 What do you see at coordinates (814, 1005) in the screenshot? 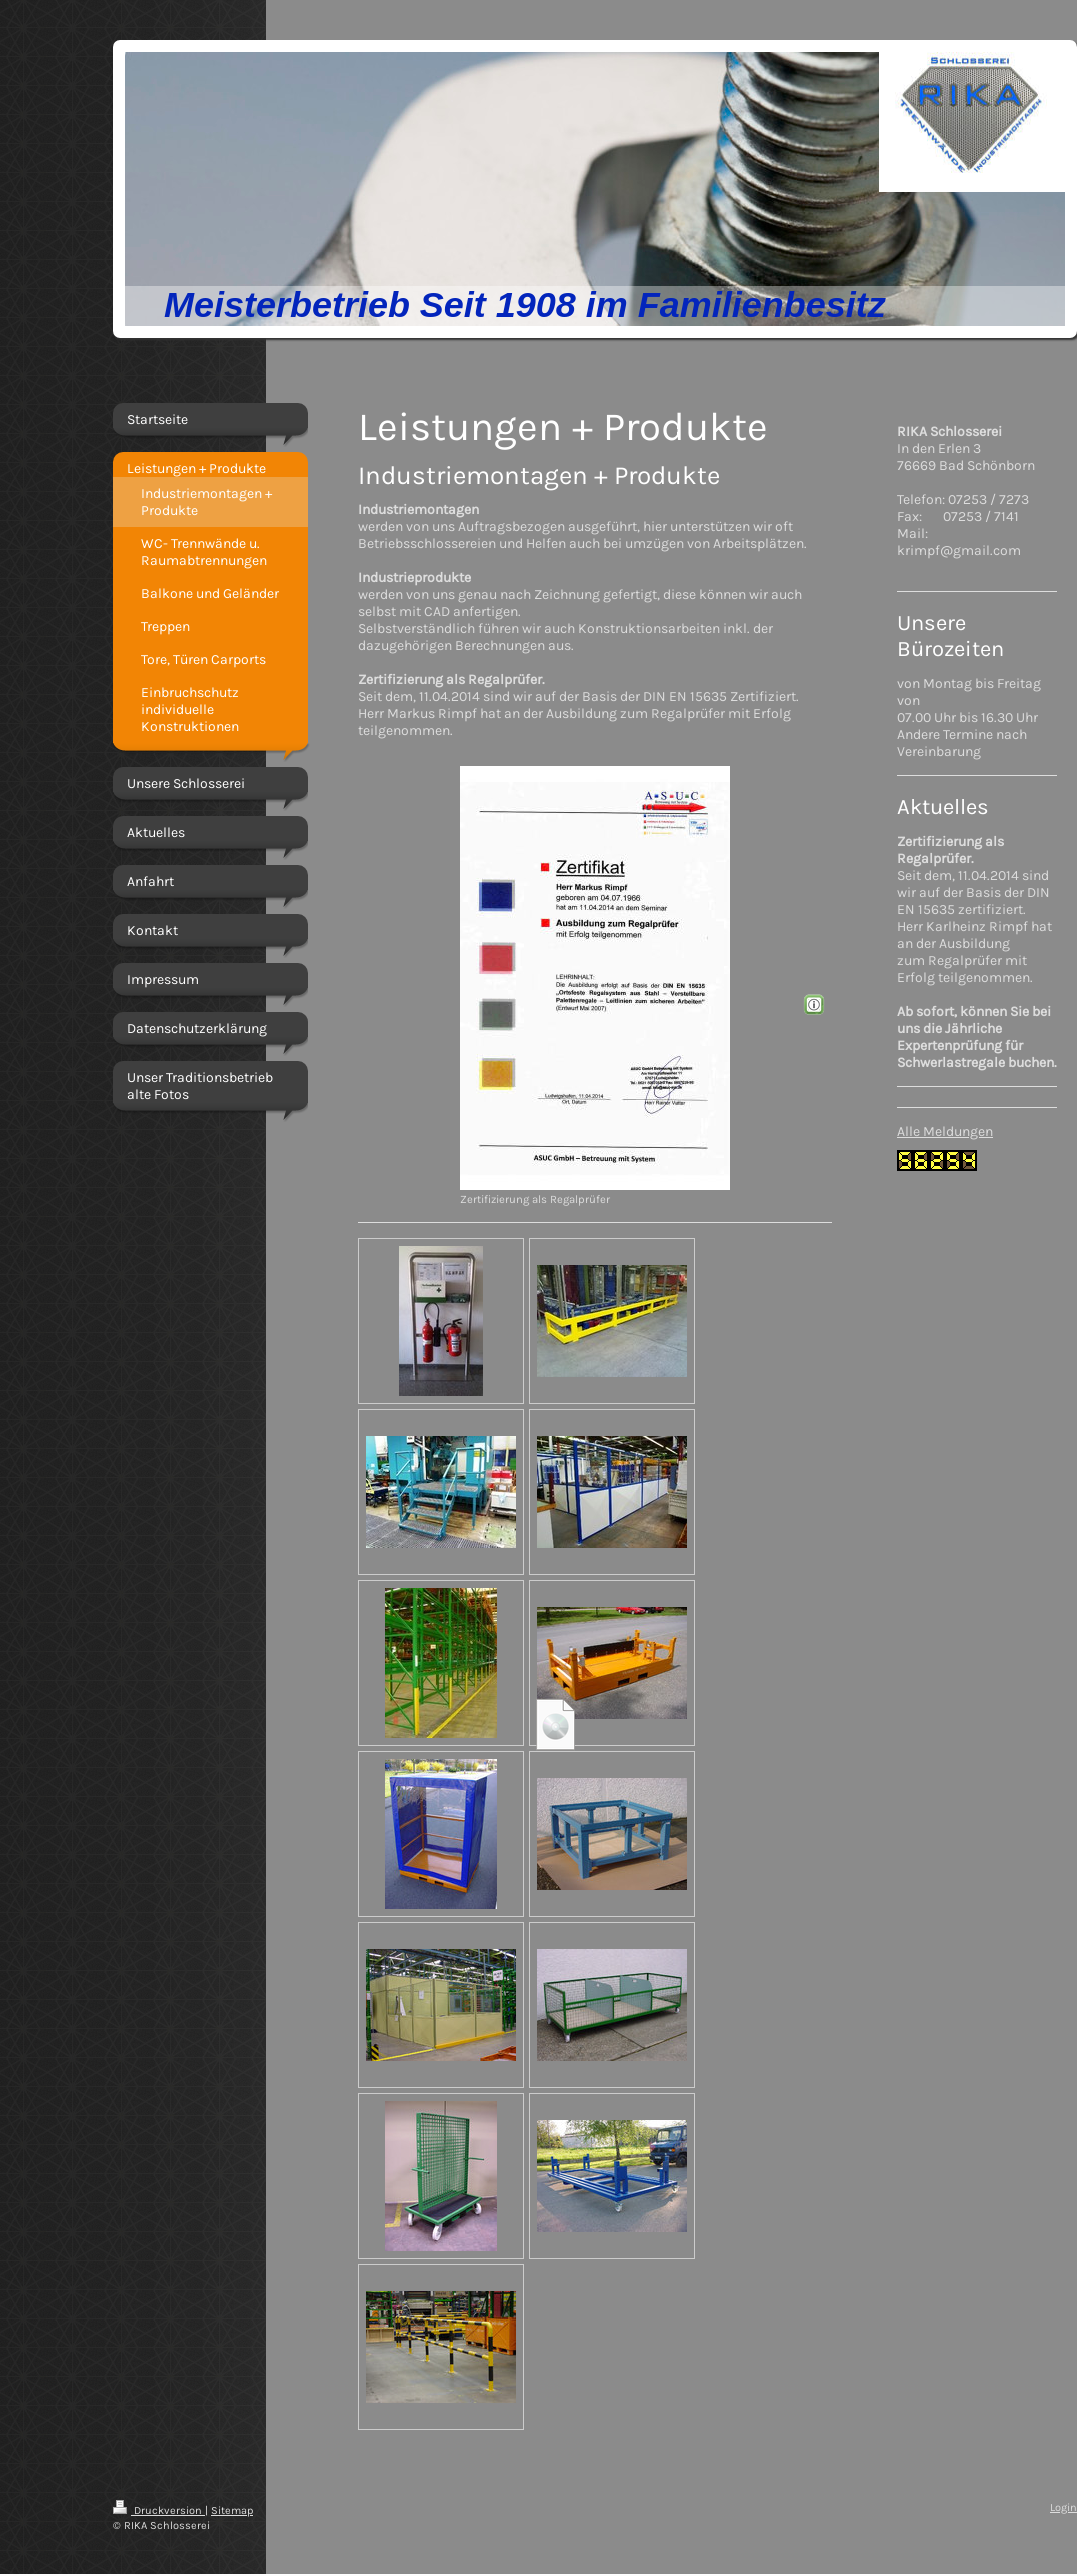
I see `view hardware information and system specs` at bounding box center [814, 1005].